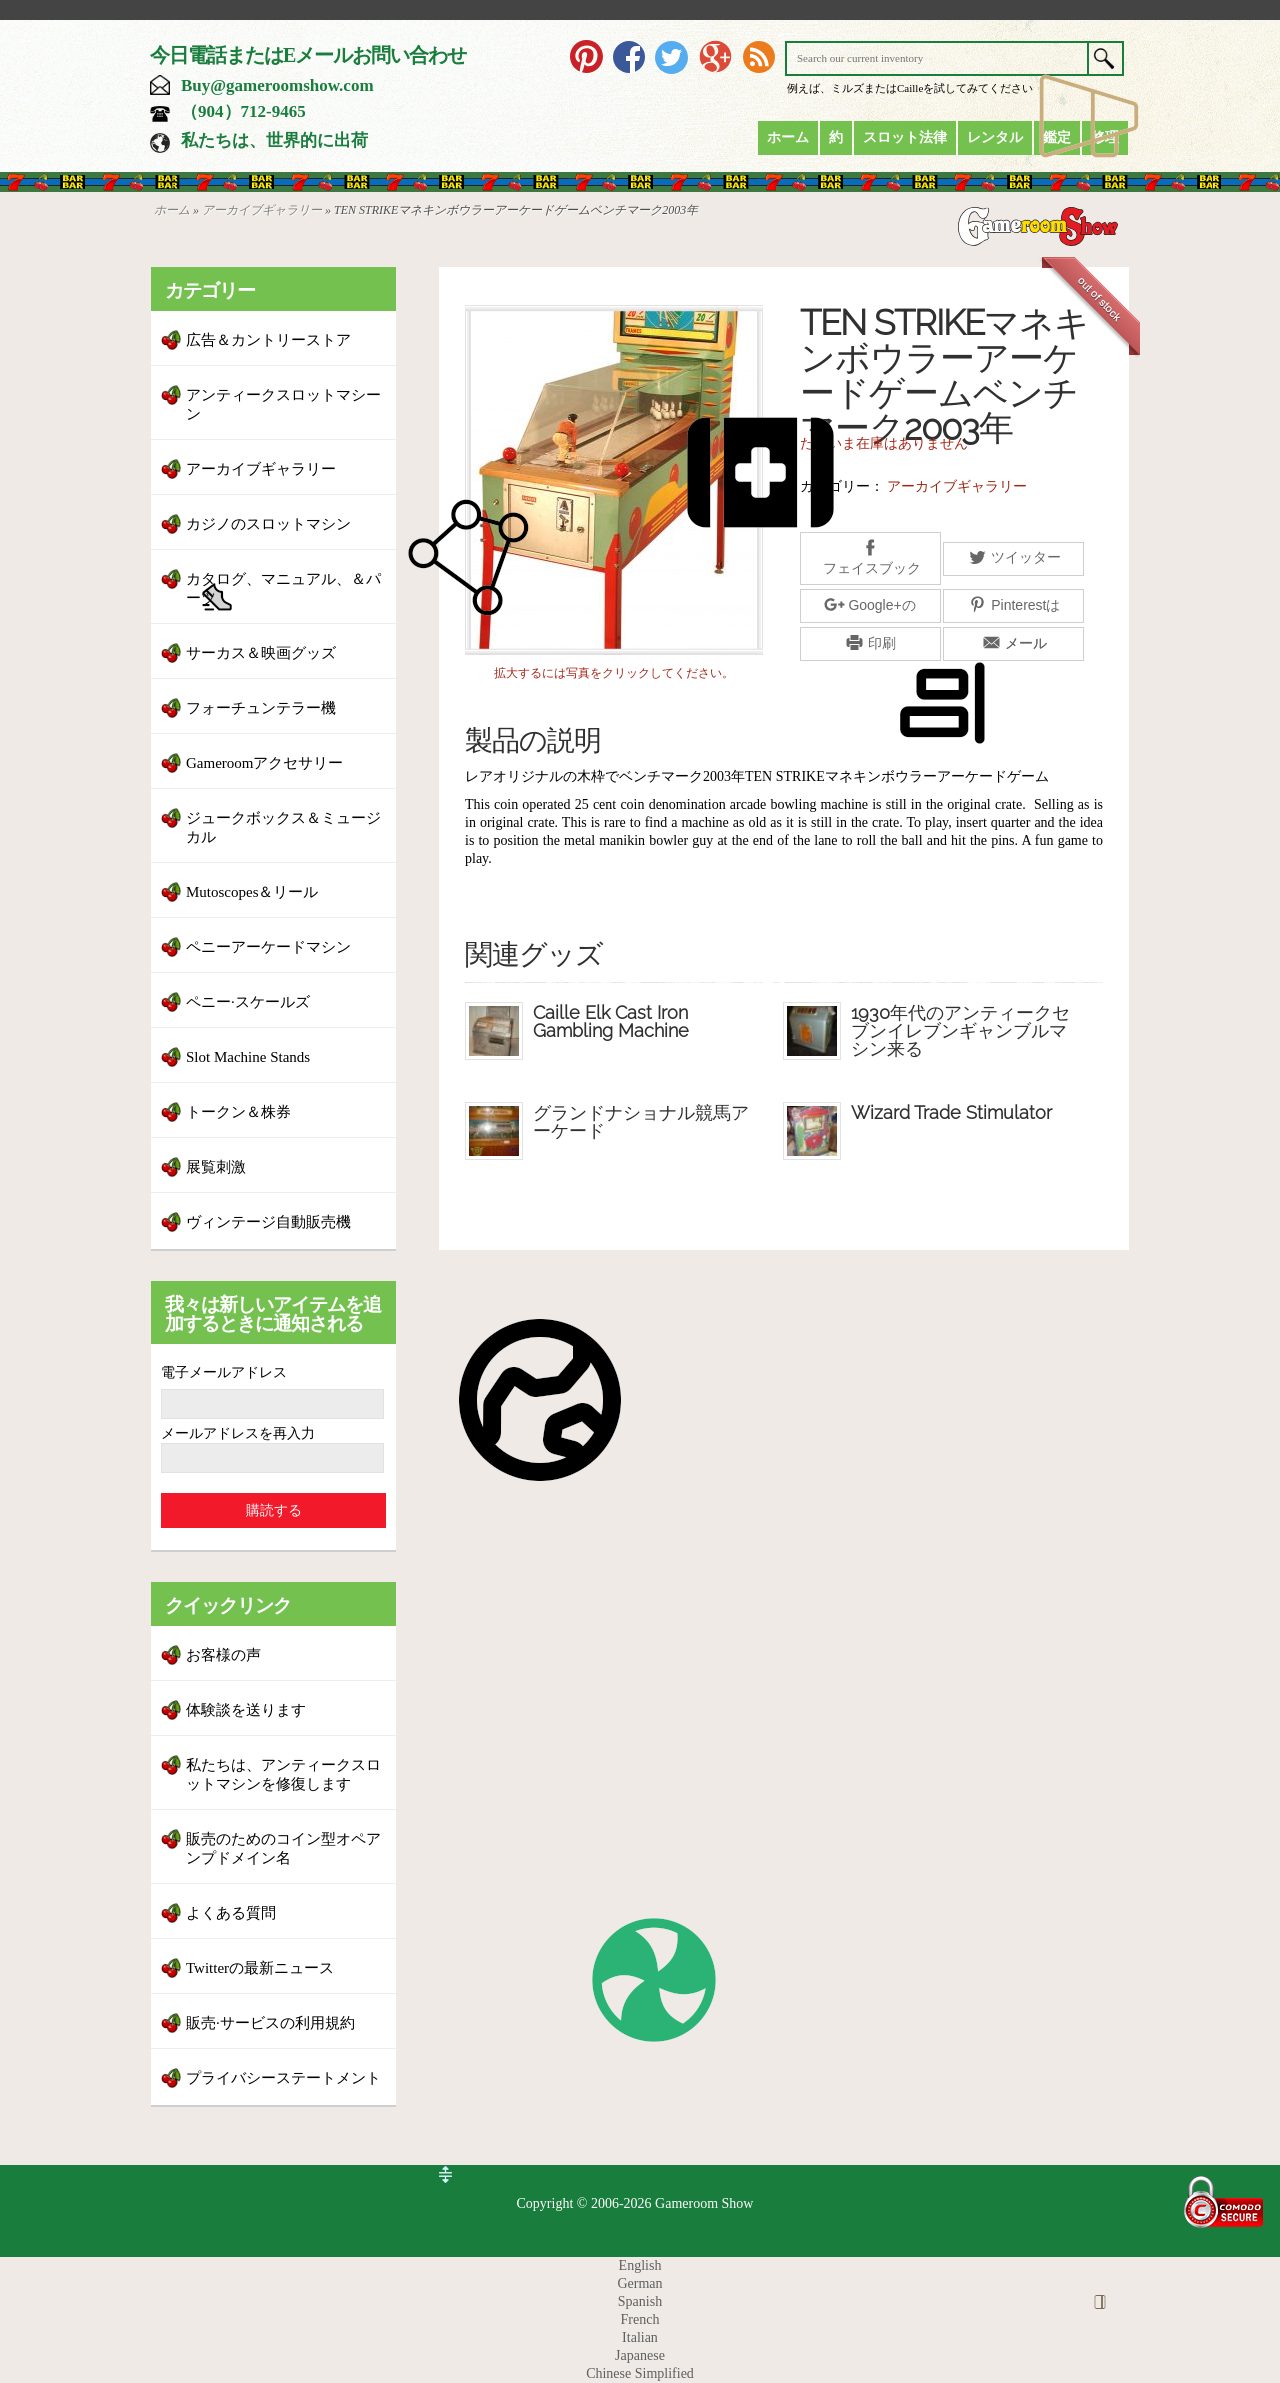 The height and width of the screenshot is (2383, 1280). What do you see at coordinates (445, 2174) in the screenshot?
I see `split content vertically` at bounding box center [445, 2174].